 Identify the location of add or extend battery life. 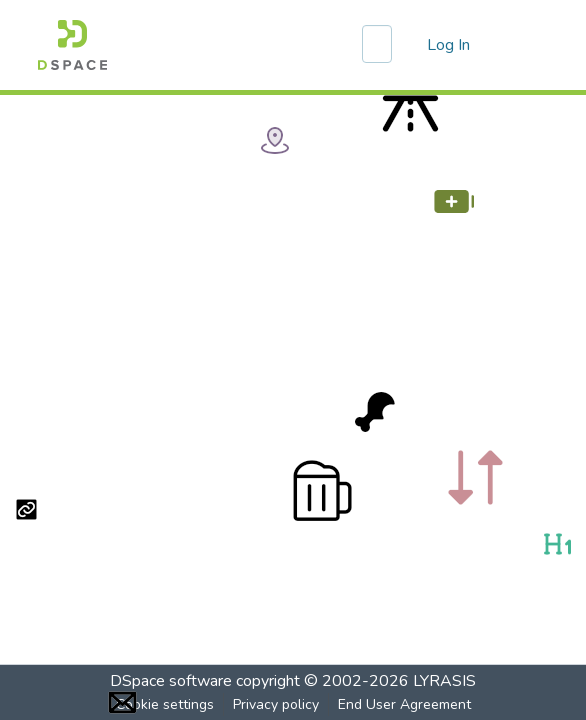
(453, 201).